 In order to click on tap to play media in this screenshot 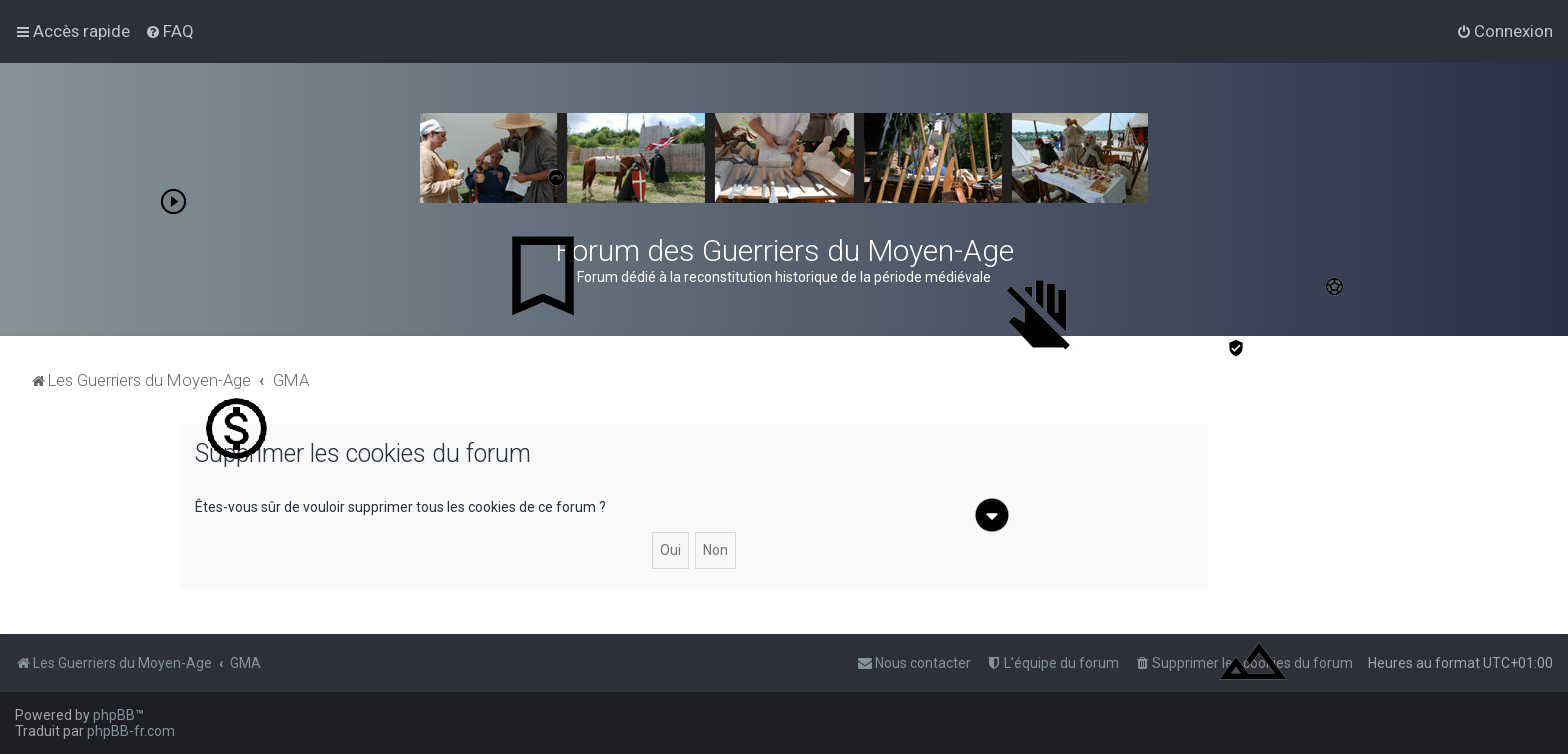, I will do `click(173, 201)`.